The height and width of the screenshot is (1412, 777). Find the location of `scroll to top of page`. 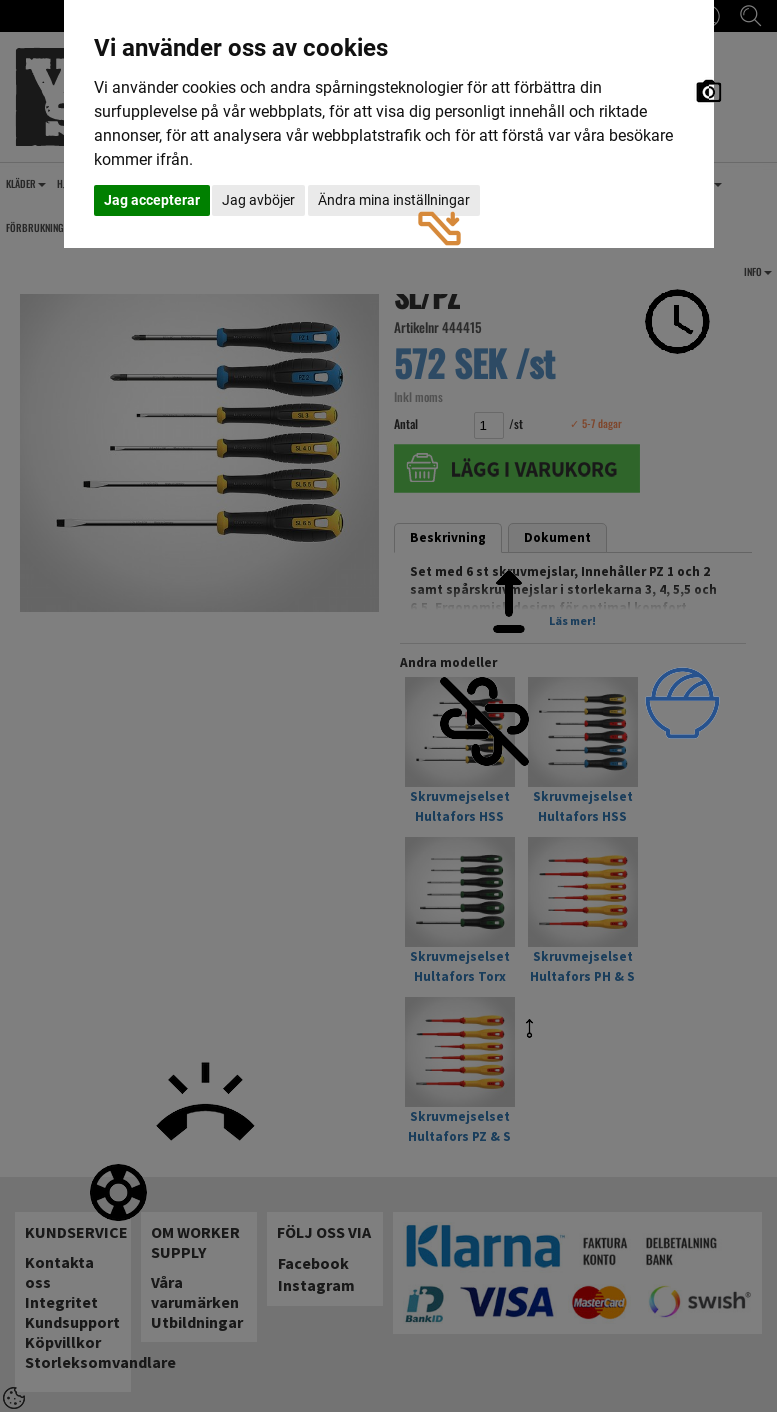

scroll to top of page is located at coordinates (529, 1028).